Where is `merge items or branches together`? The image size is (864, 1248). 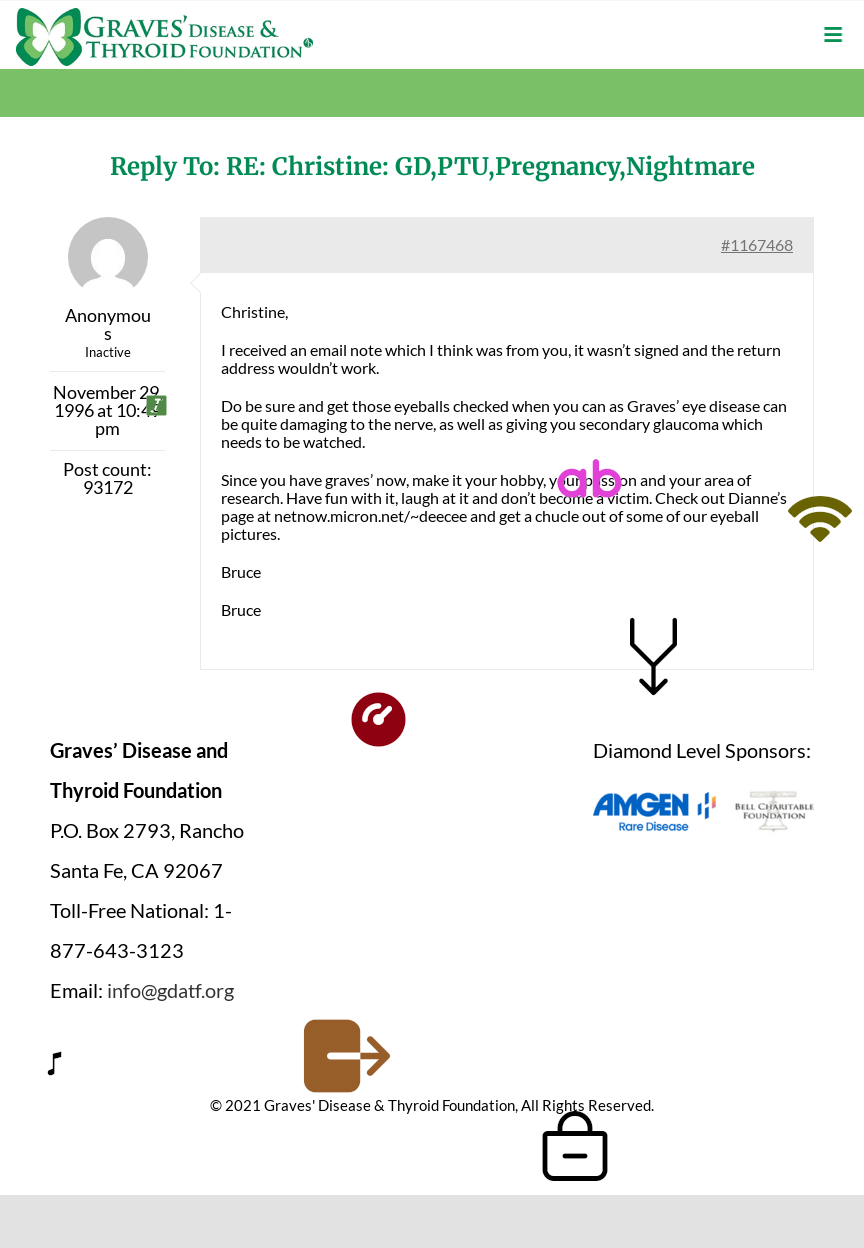 merge items or branches together is located at coordinates (653, 653).